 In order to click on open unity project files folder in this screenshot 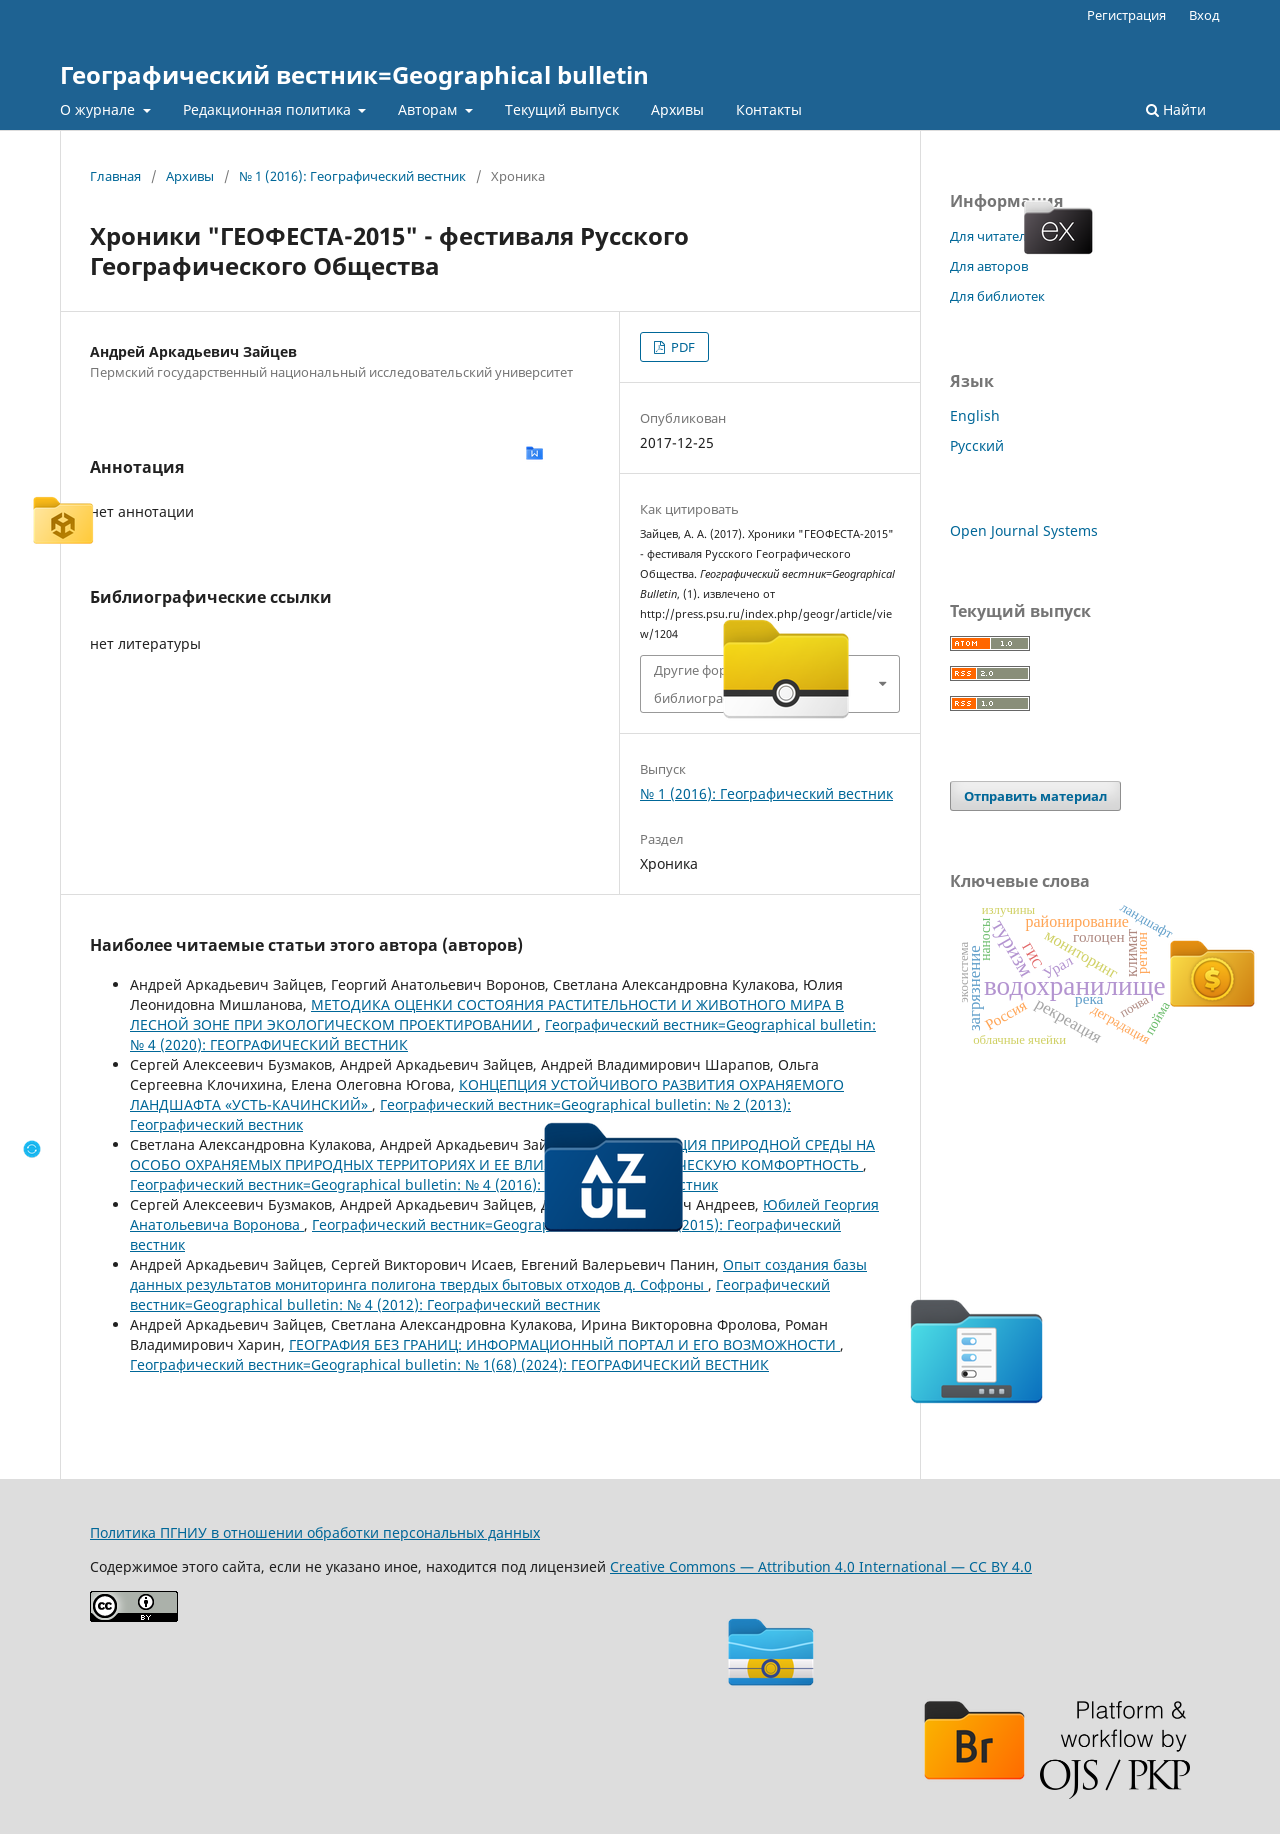, I will do `click(63, 522)`.